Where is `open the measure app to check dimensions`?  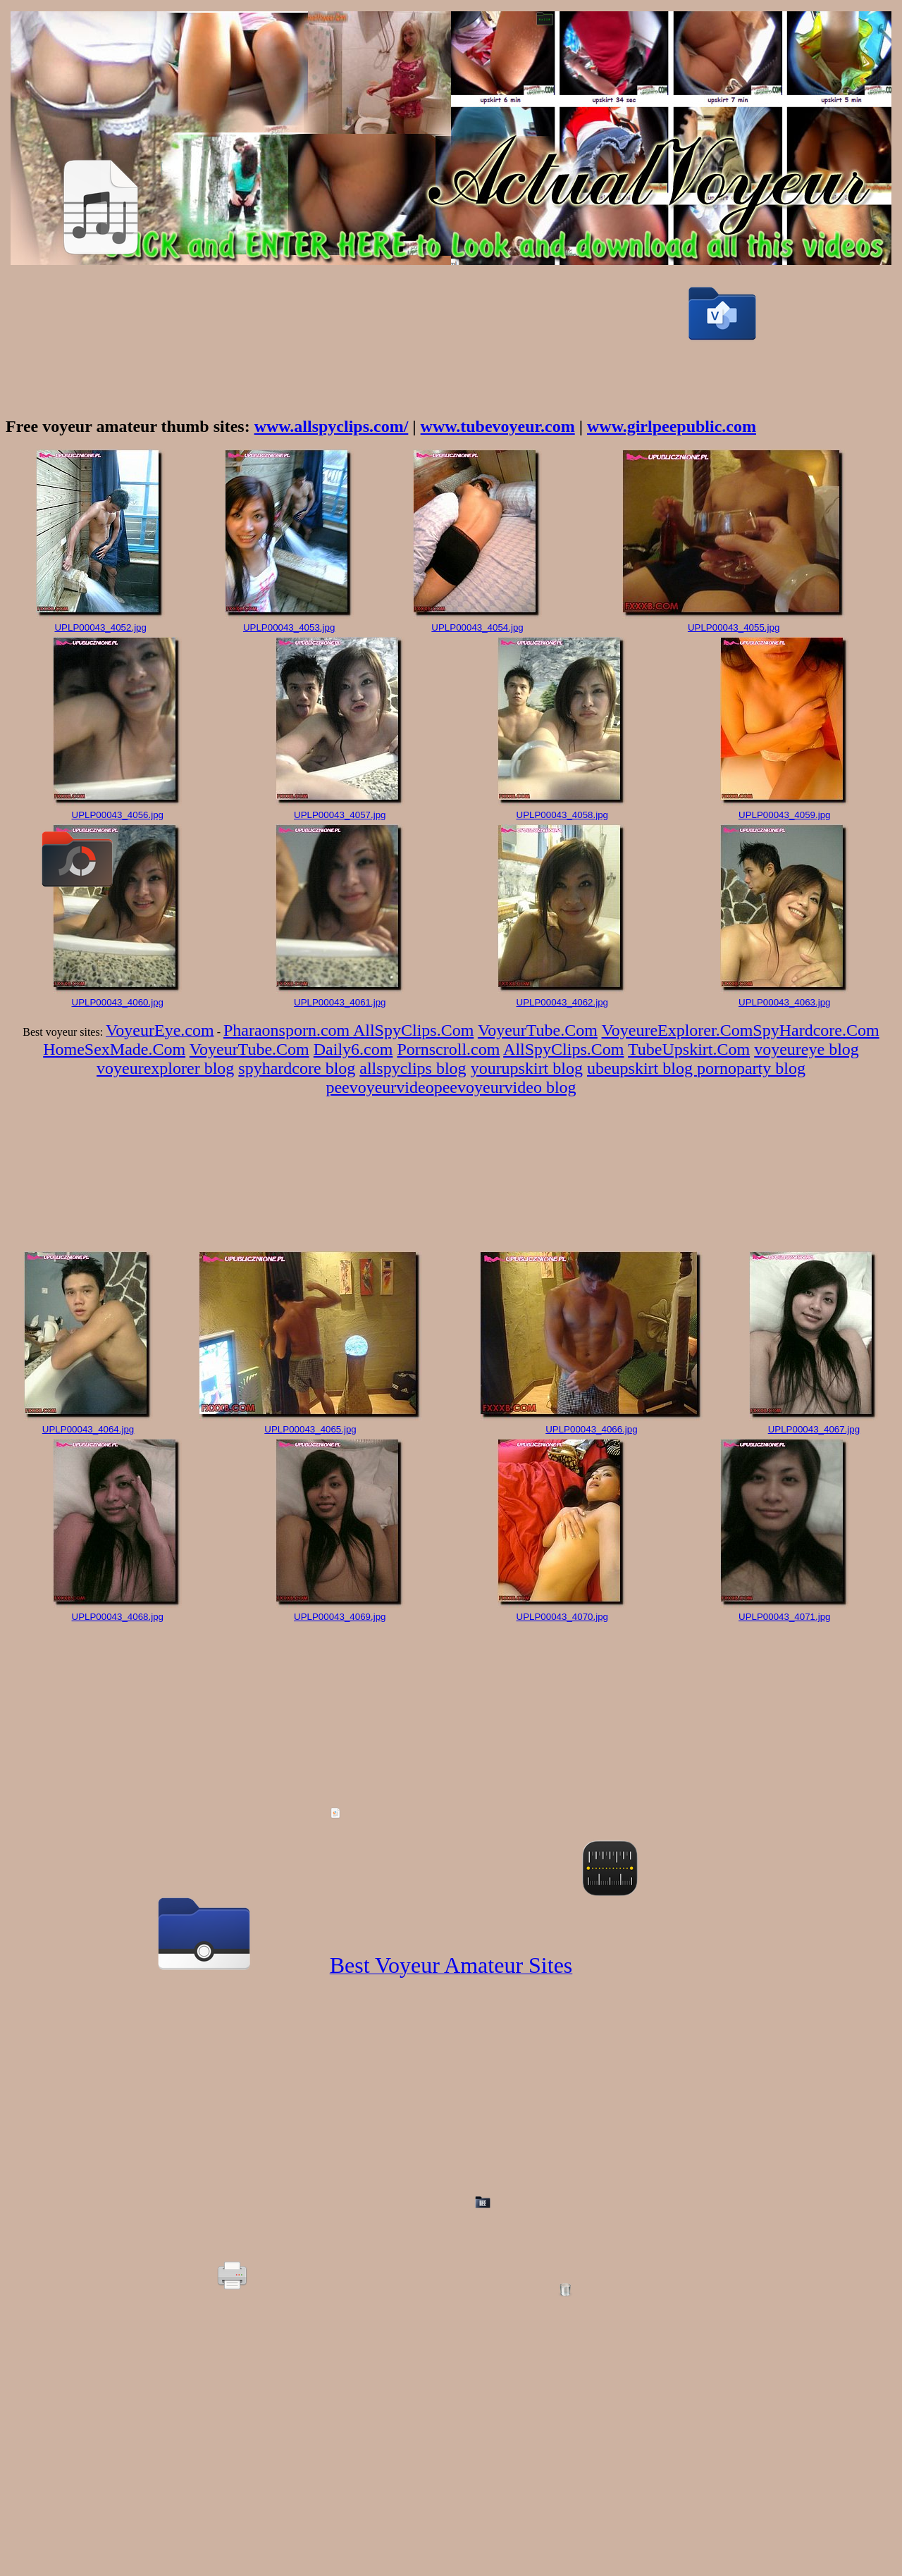 open the measure app to check dimensions is located at coordinates (610, 1868).